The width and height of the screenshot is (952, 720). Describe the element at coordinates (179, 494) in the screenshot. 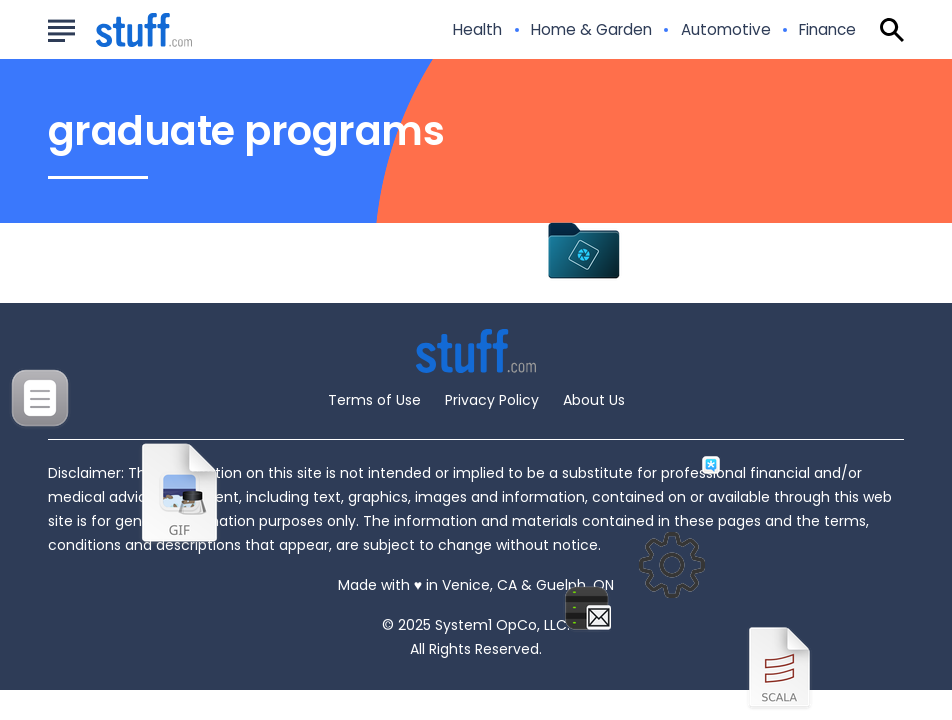

I see `a GIF image file` at that location.